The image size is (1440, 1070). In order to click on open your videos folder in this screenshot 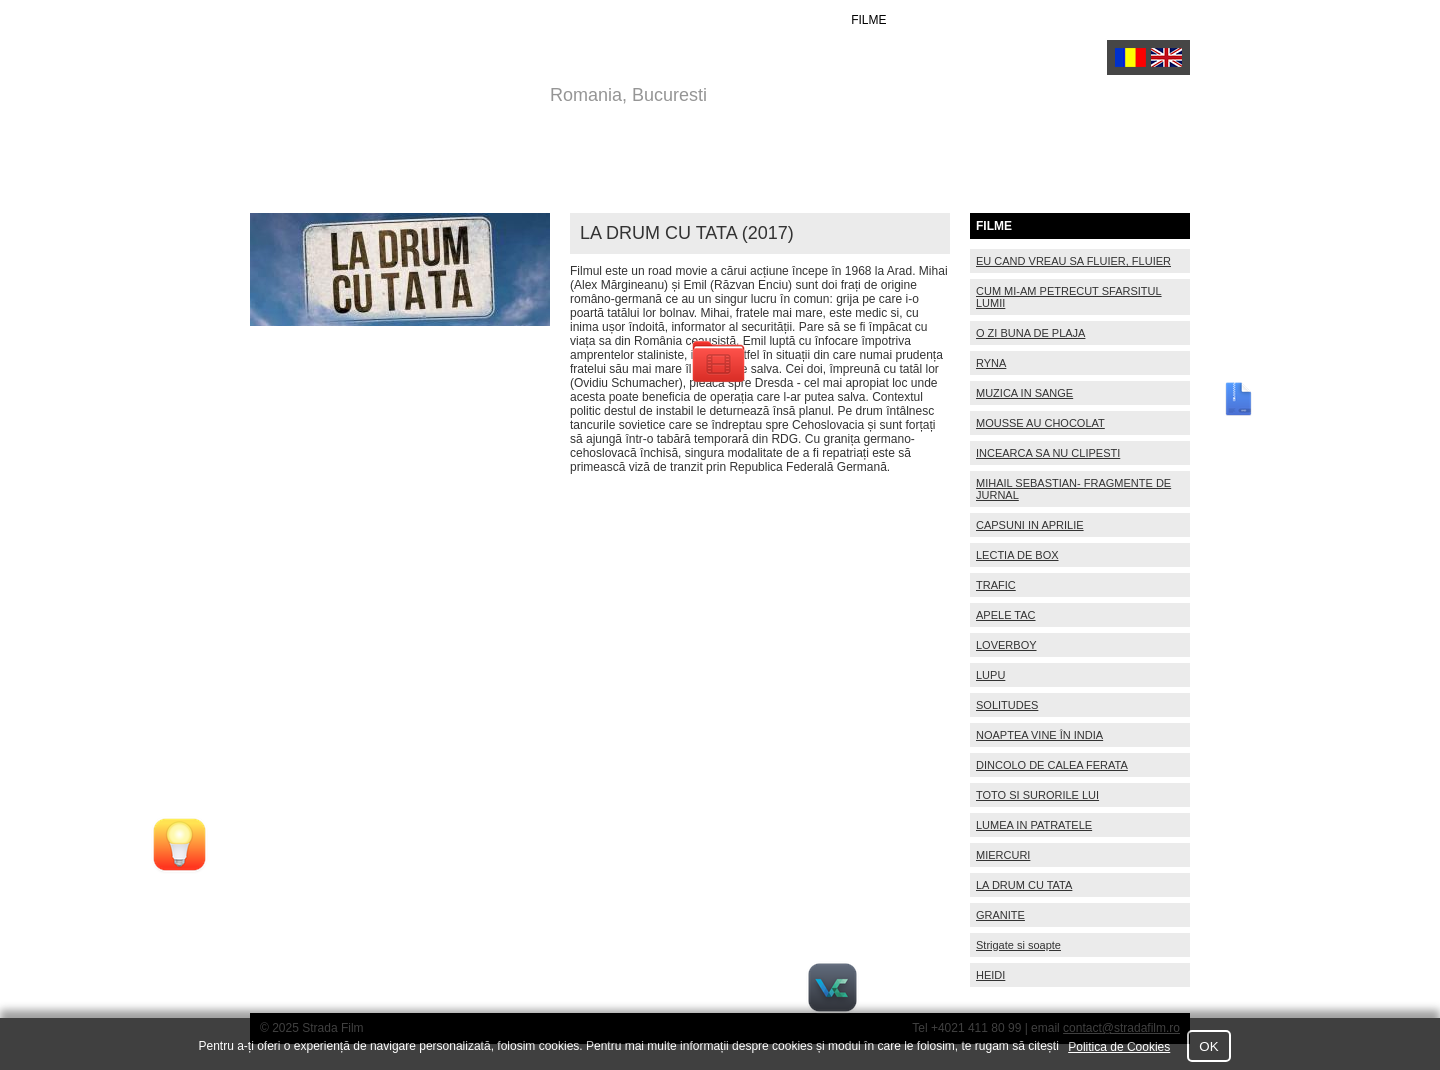, I will do `click(718, 361)`.